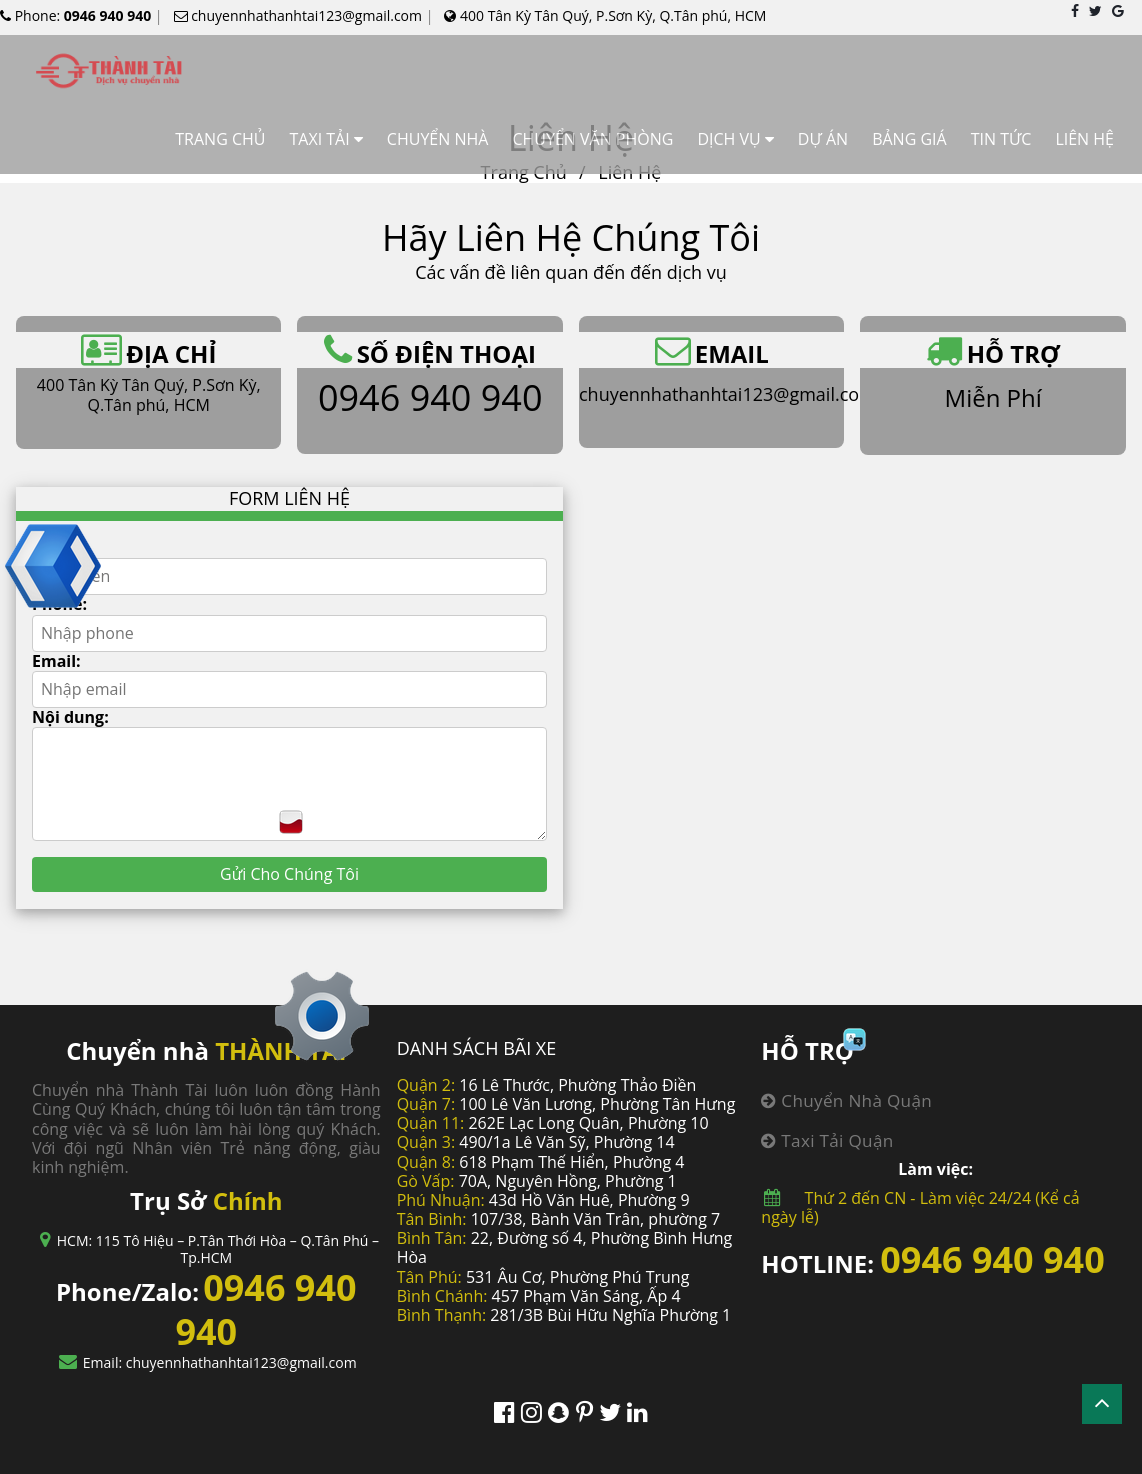 This screenshot has width=1142, height=1474. Describe the element at coordinates (291, 822) in the screenshot. I see `open wine compatibility layer application` at that location.